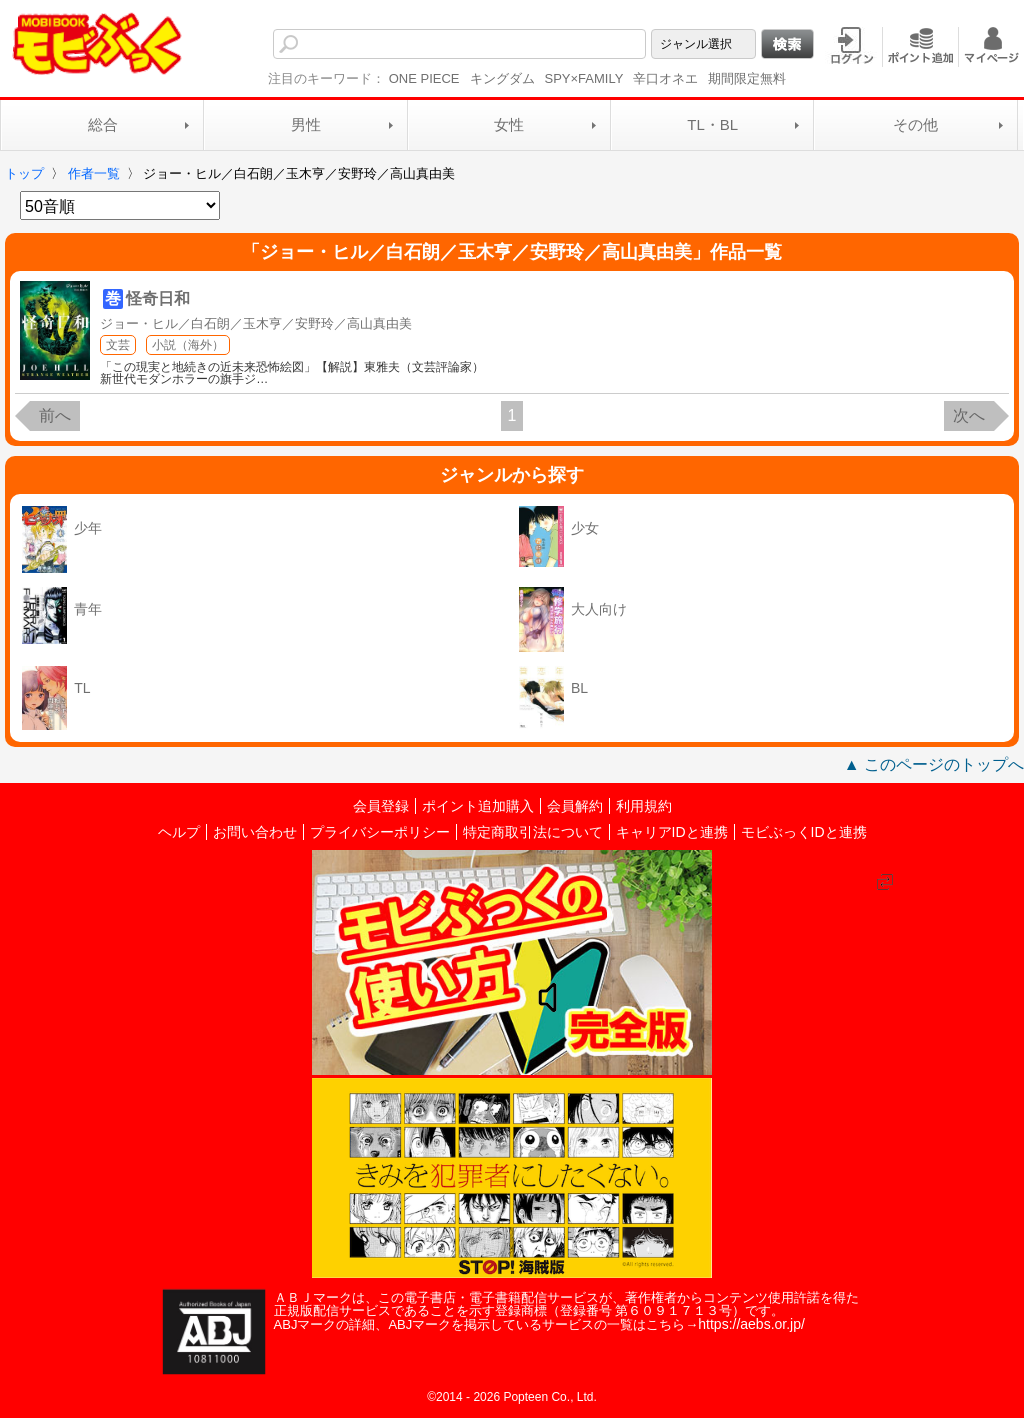 The height and width of the screenshot is (1418, 1024). Describe the element at coordinates (885, 882) in the screenshot. I see `swap or exchange items` at that location.